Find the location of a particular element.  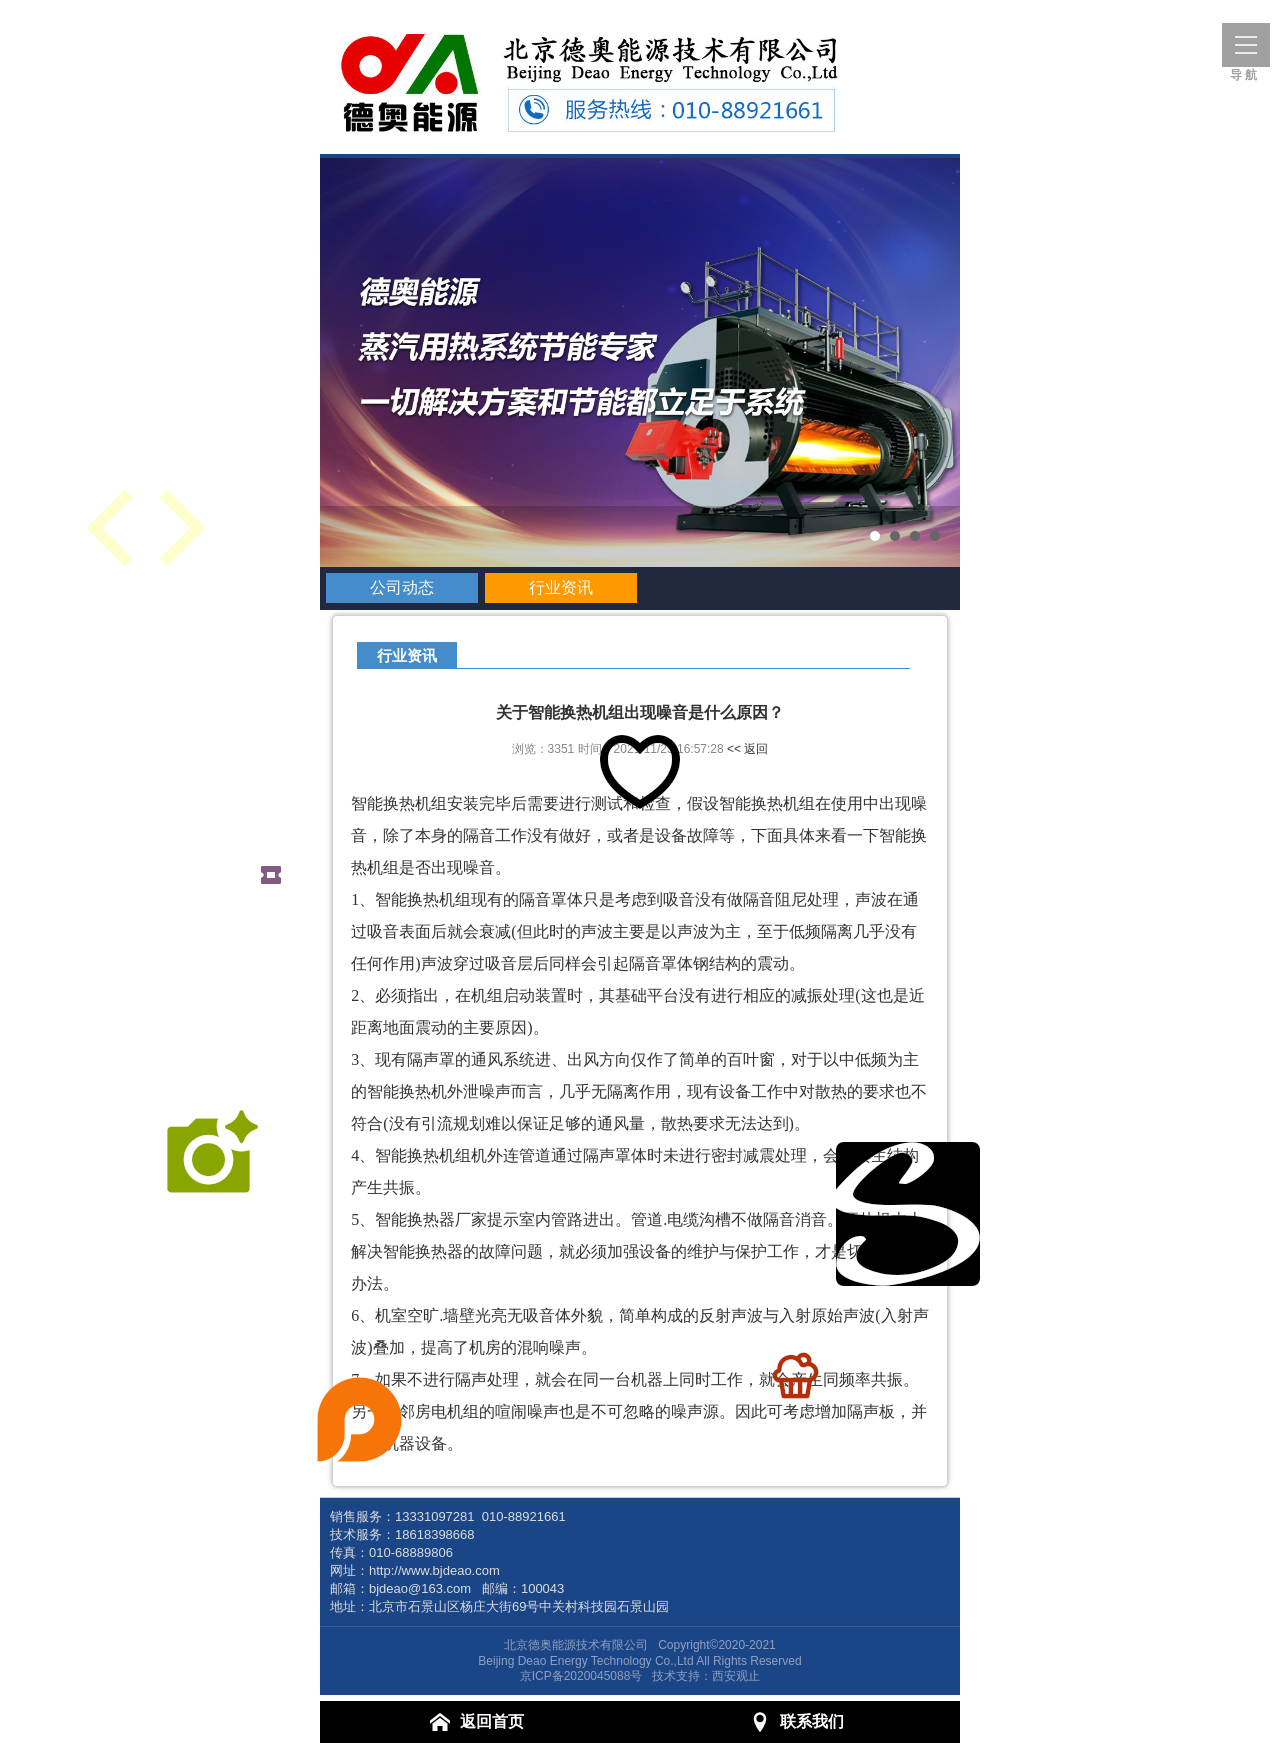

view or edit source code is located at coordinates (146, 528).